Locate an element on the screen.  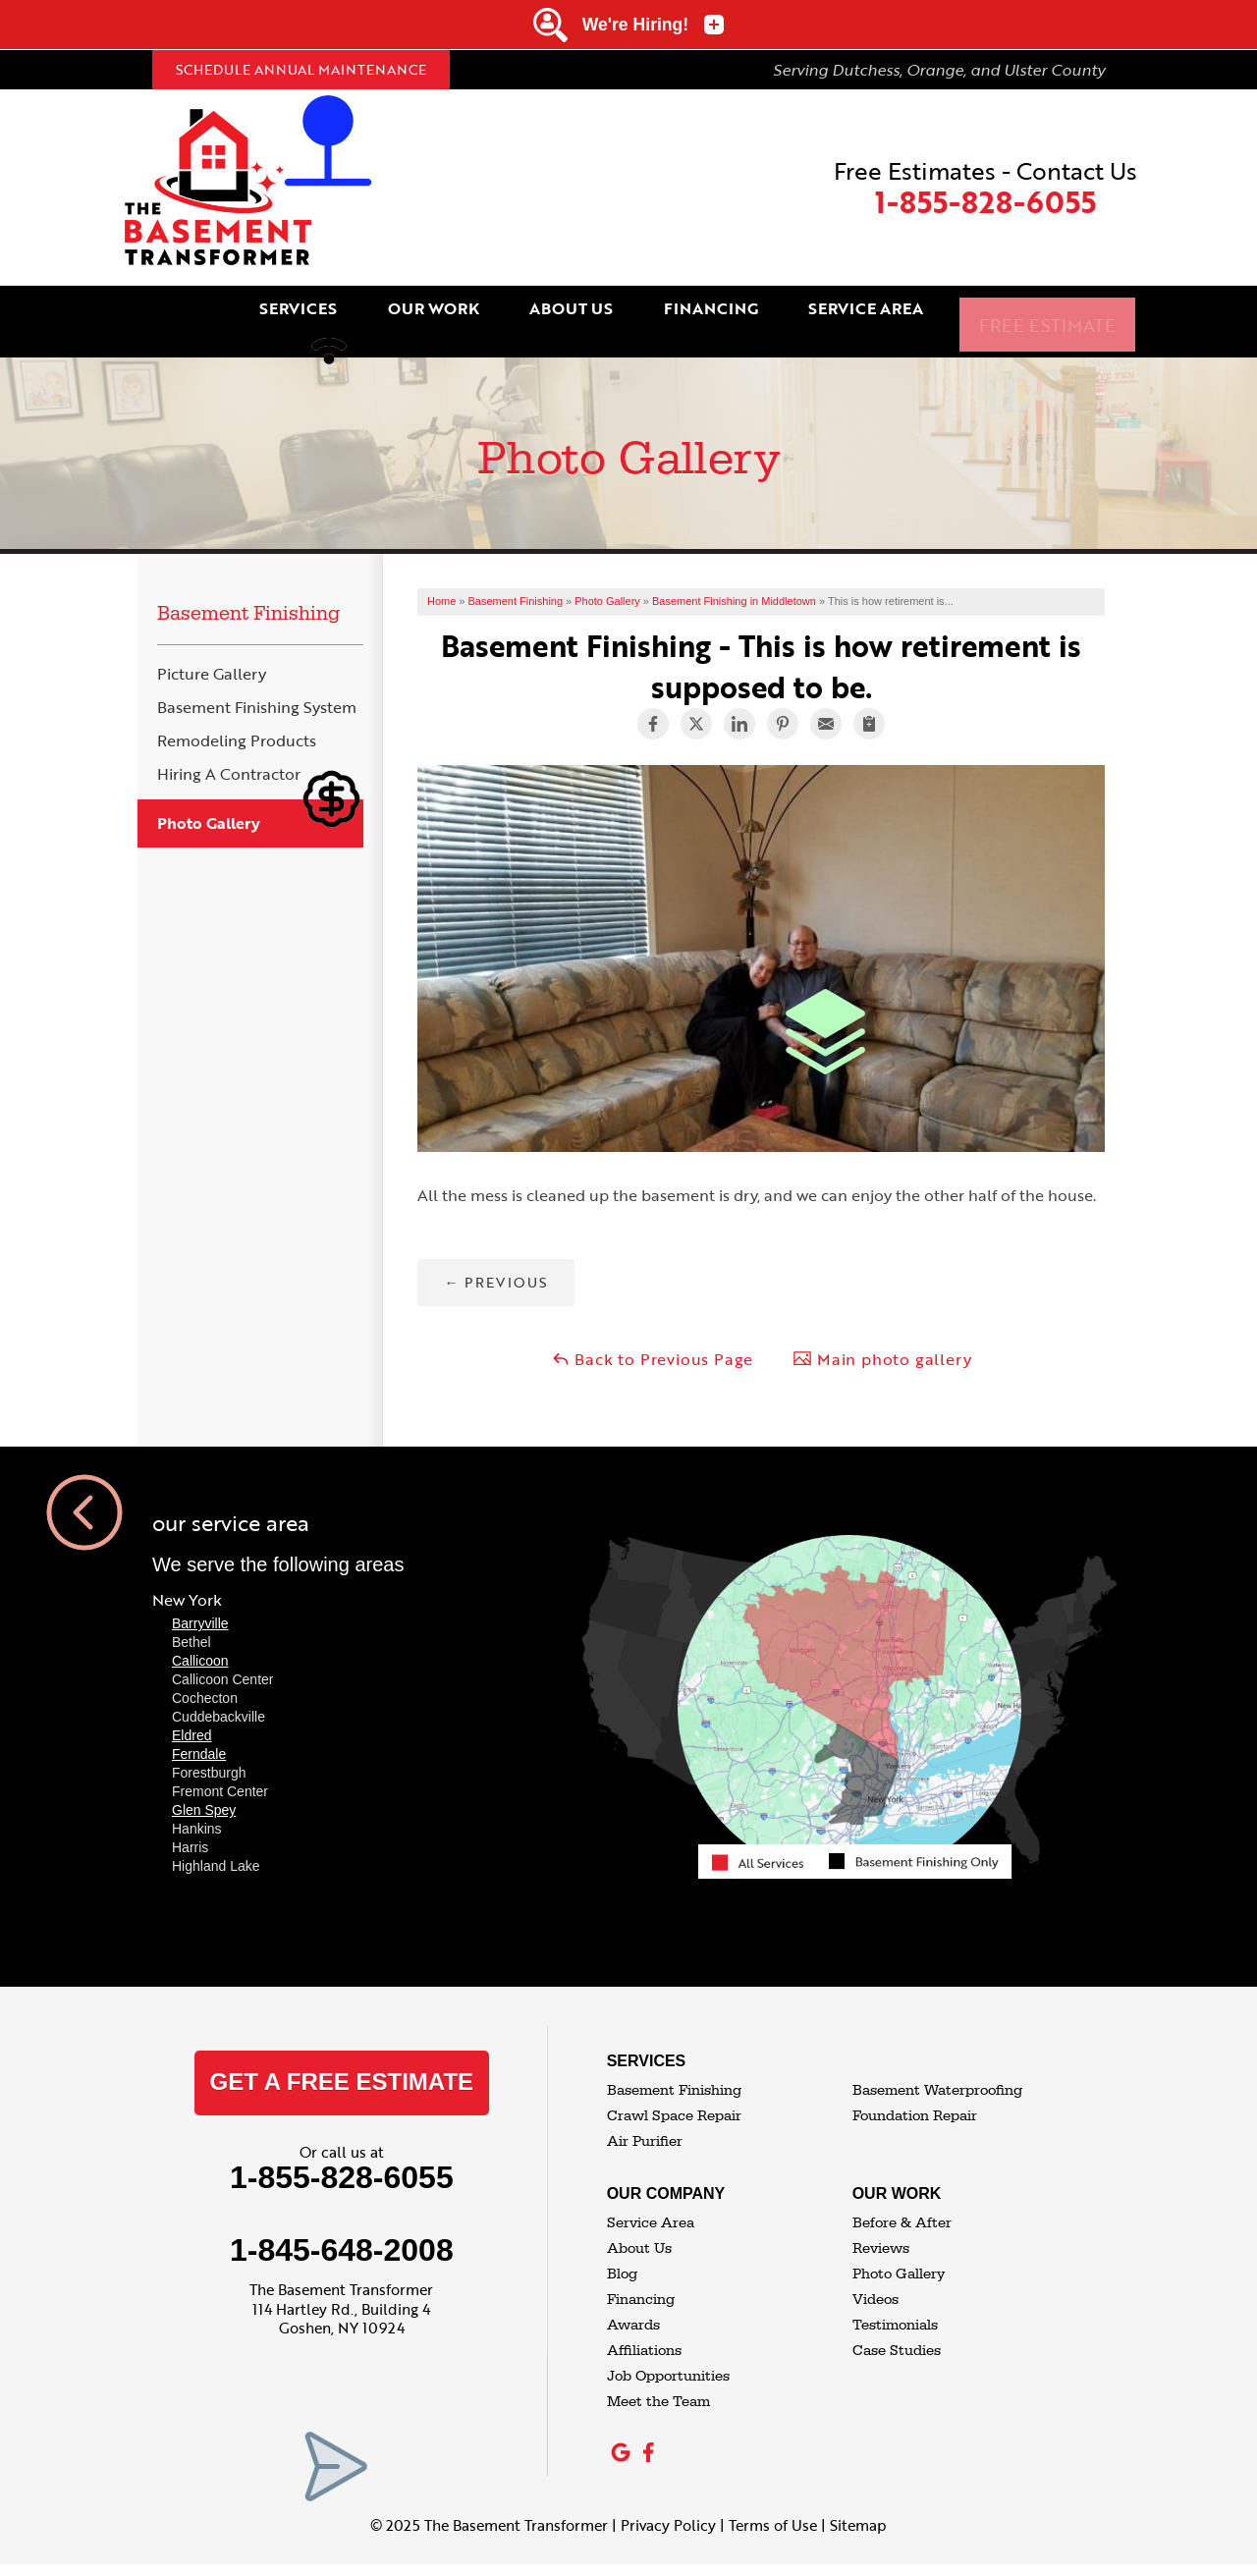
send message is located at coordinates (332, 2466).